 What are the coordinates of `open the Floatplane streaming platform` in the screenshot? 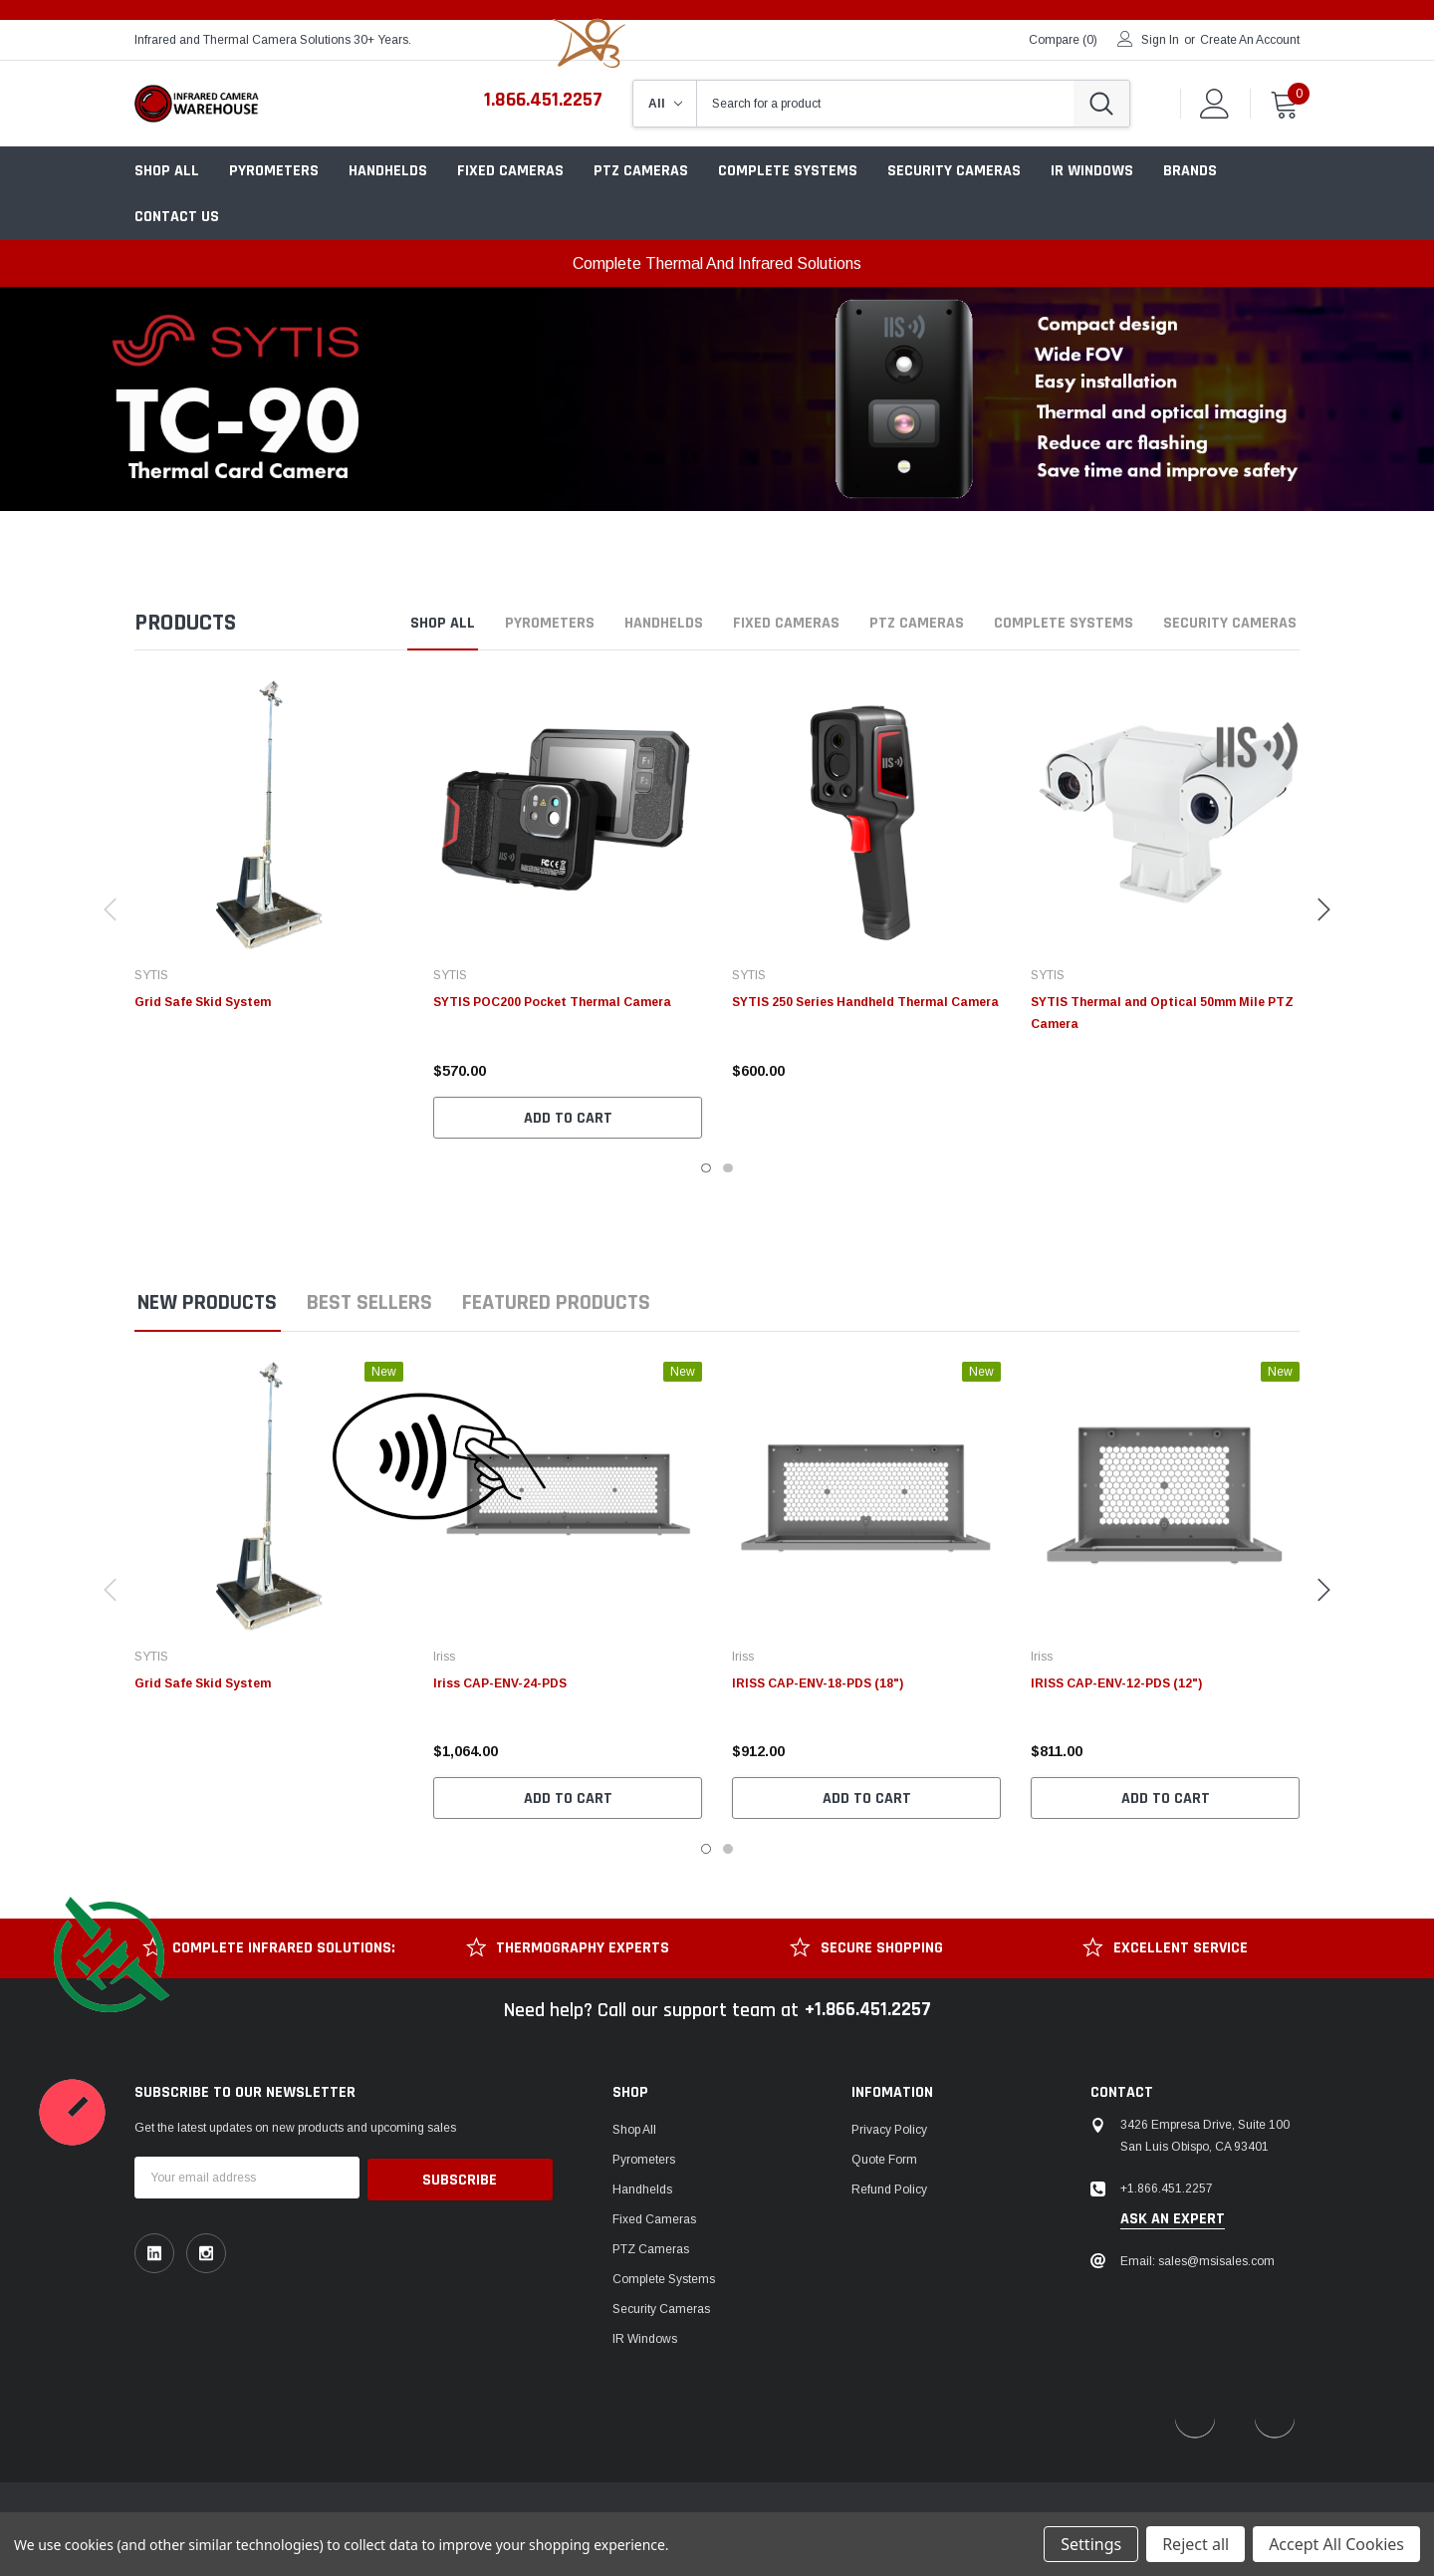 It's located at (112, 1954).